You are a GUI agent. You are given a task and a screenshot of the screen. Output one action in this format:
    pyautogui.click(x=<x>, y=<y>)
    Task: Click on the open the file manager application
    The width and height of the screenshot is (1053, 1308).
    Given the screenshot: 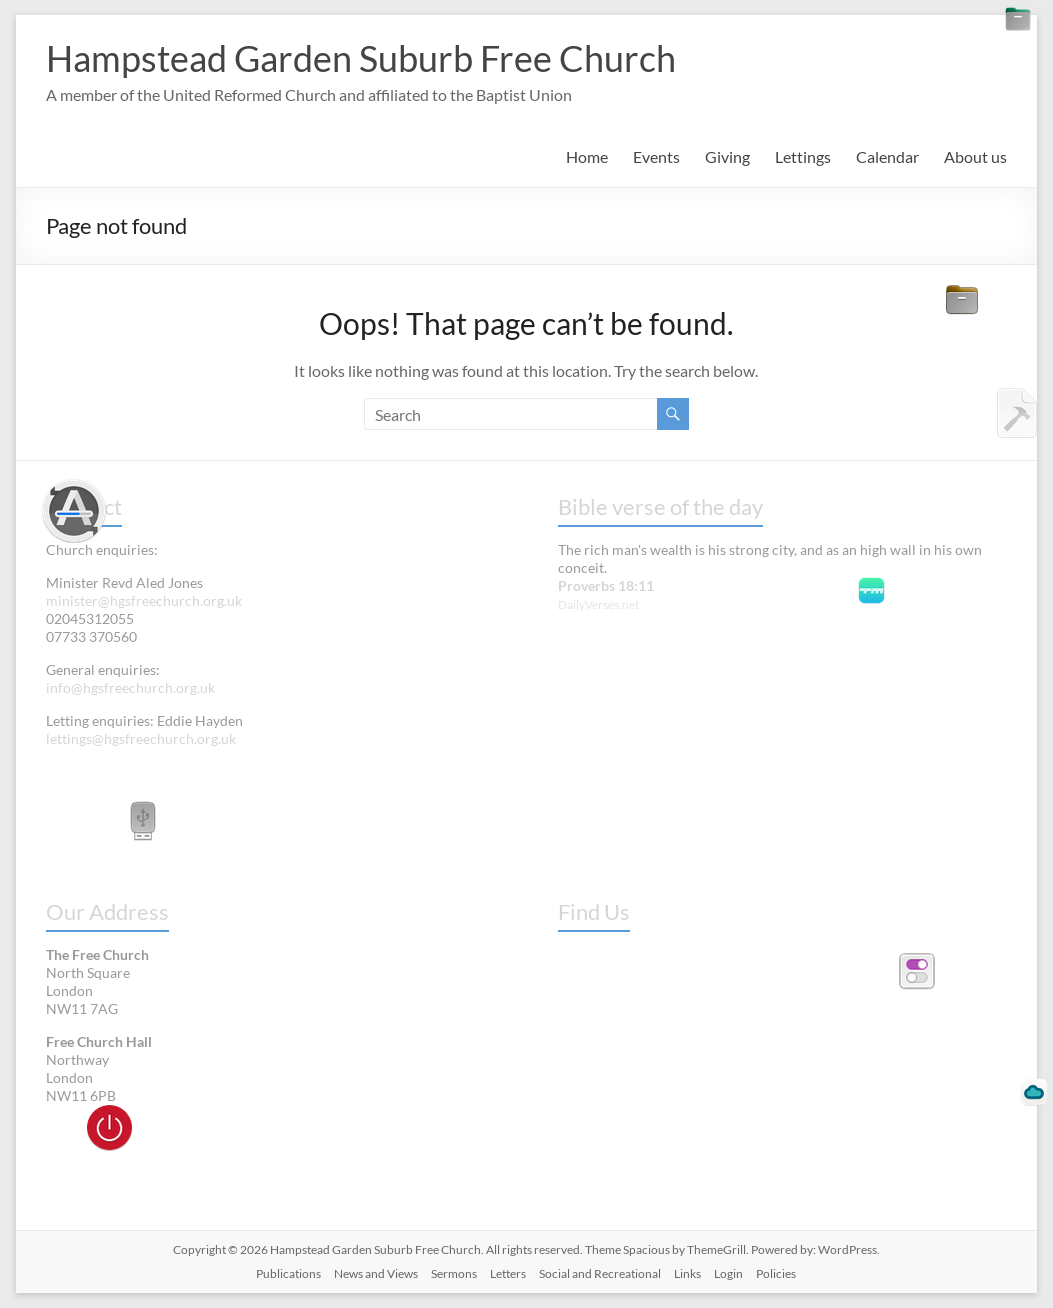 What is the action you would take?
    pyautogui.click(x=962, y=299)
    